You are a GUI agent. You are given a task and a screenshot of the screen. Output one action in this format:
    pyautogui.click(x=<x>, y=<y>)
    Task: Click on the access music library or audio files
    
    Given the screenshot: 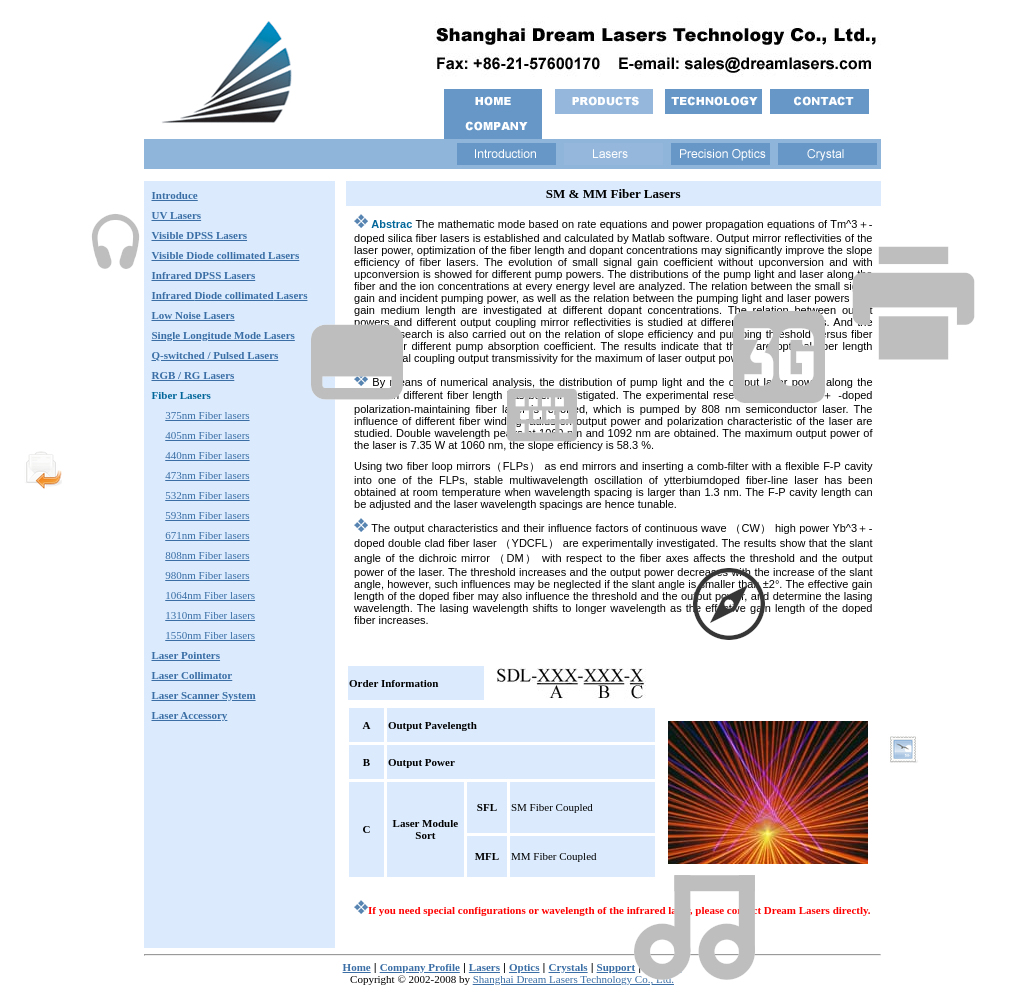 What is the action you would take?
    pyautogui.click(x=698, y=923)
    